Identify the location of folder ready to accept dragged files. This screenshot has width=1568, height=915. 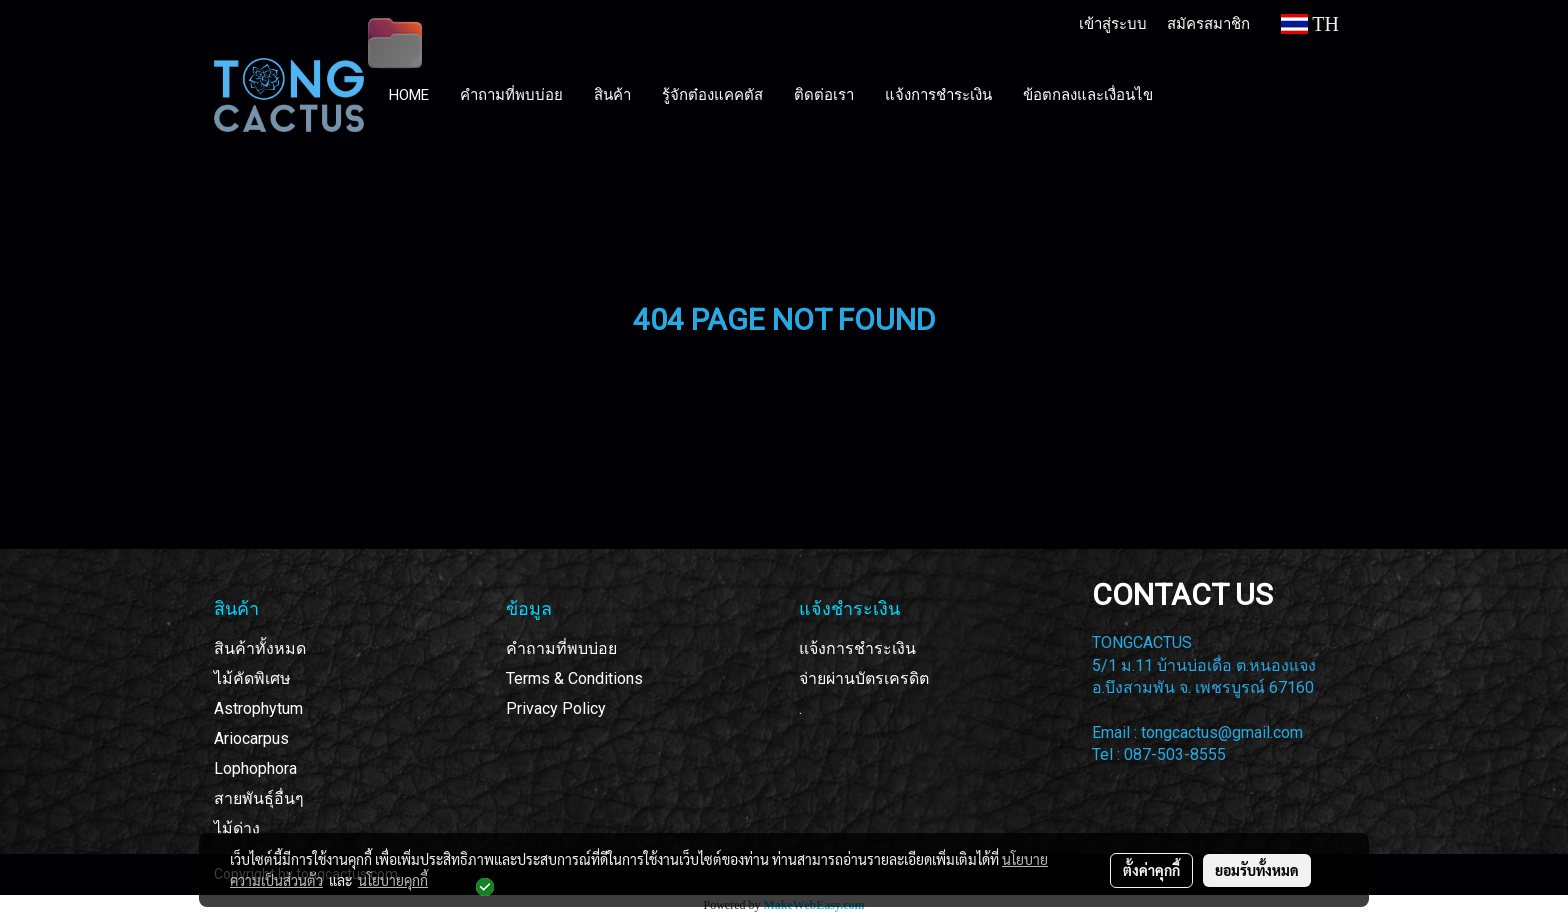
(395, 43).